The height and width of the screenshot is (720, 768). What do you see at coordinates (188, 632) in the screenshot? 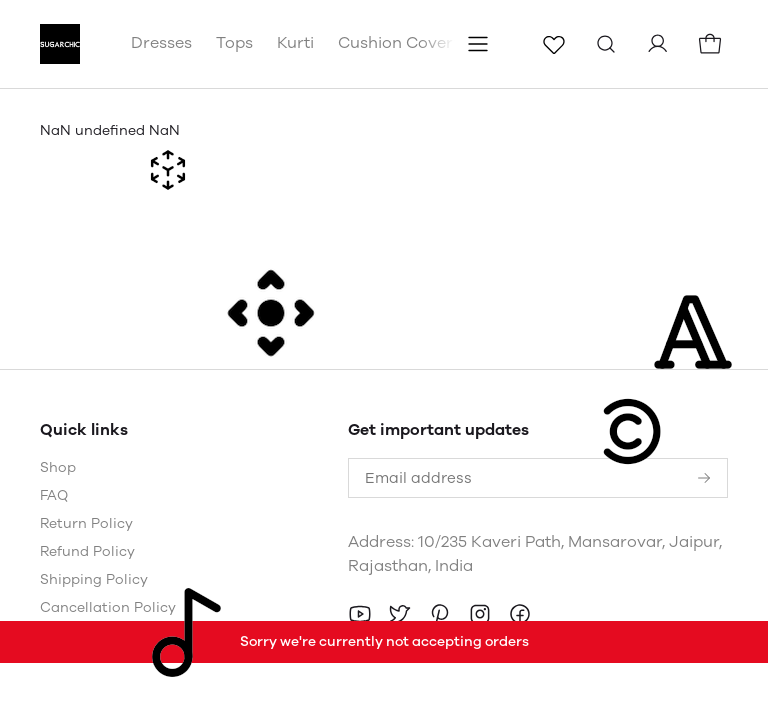
I see `access music library or player` at bounding box center [188, 632].